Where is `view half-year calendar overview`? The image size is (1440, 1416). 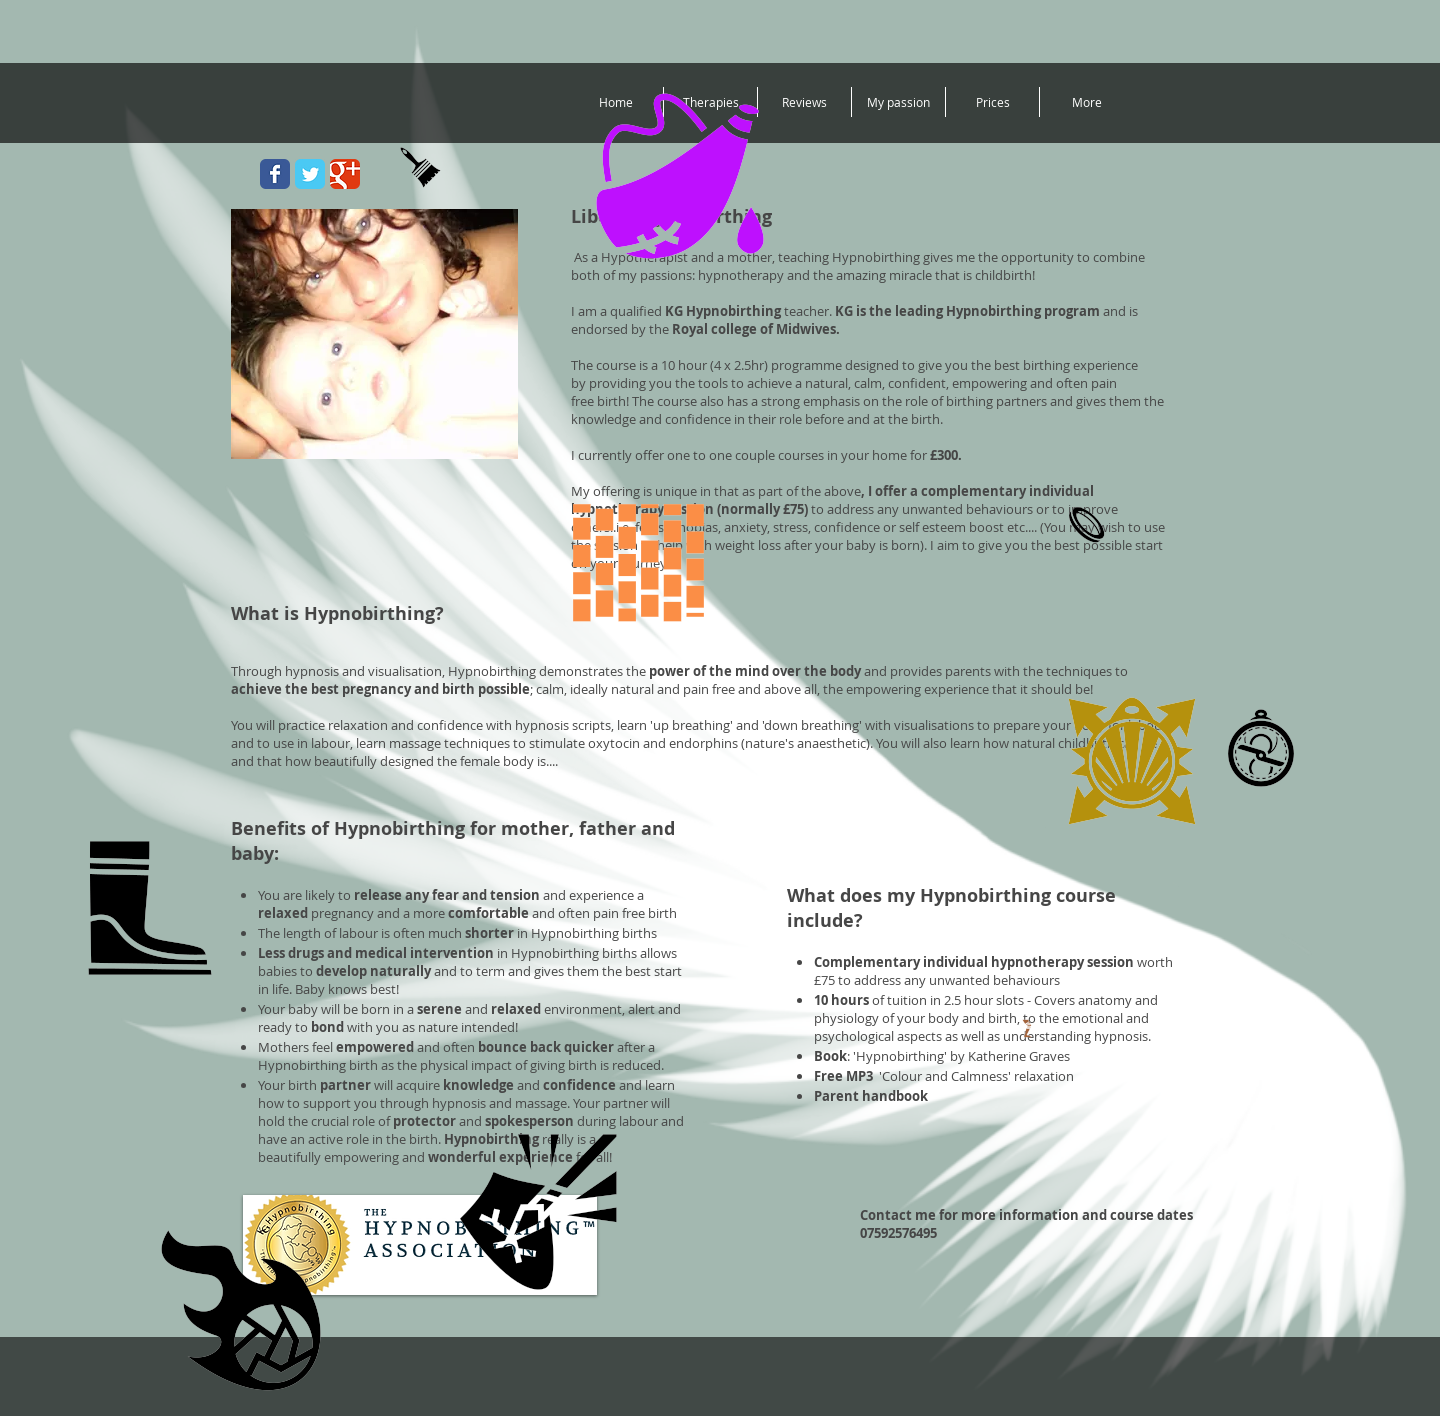
view half-year calendar overview is located at coordinates (638, 560).